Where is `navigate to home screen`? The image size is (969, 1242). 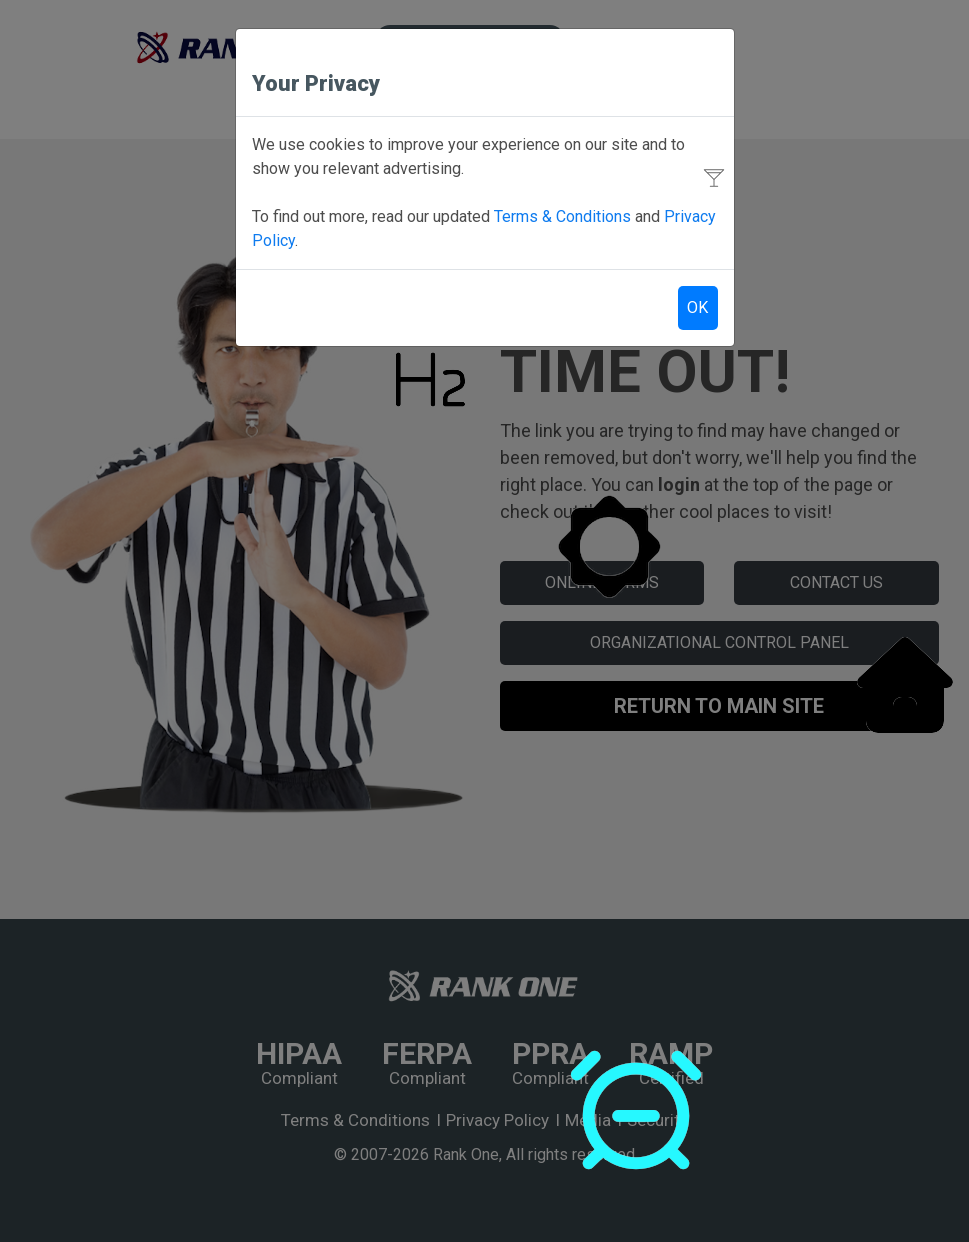
navigate to home screen is located at coordinates (905, 685).